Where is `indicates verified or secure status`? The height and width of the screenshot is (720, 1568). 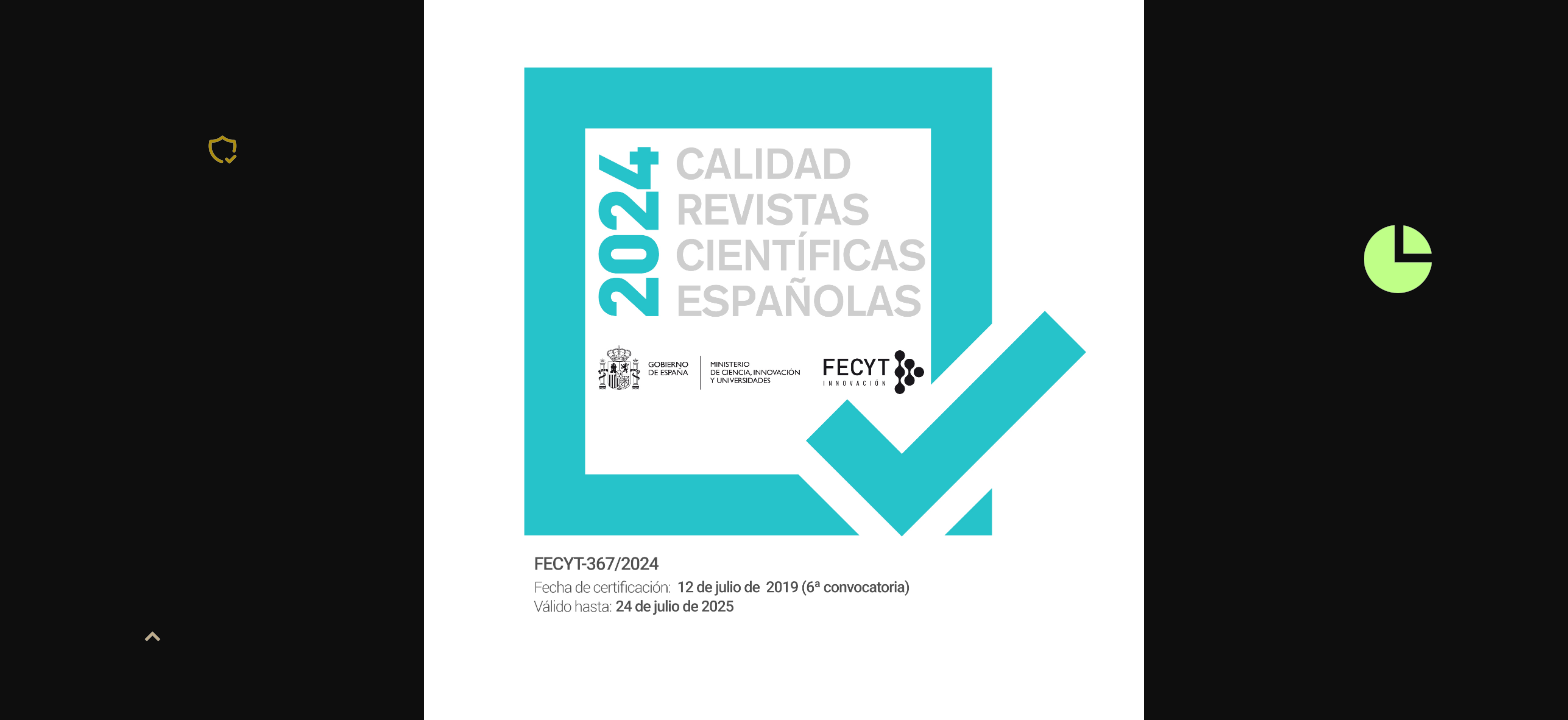 indicates verified or secure status is located at coordinates (222, 149).